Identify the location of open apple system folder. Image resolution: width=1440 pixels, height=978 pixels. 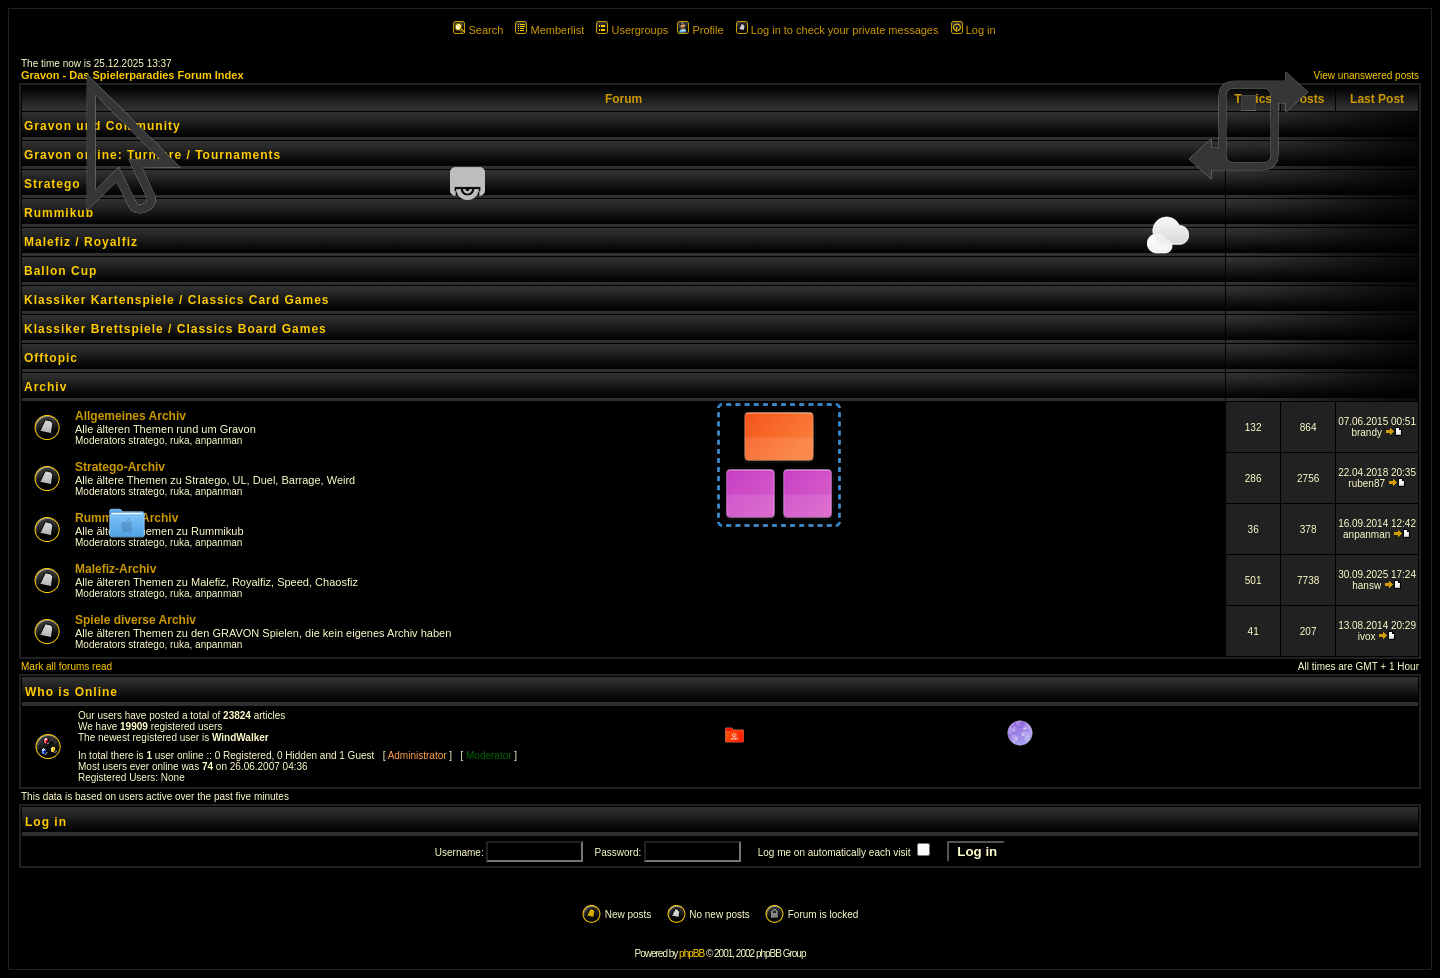
(127, 523).